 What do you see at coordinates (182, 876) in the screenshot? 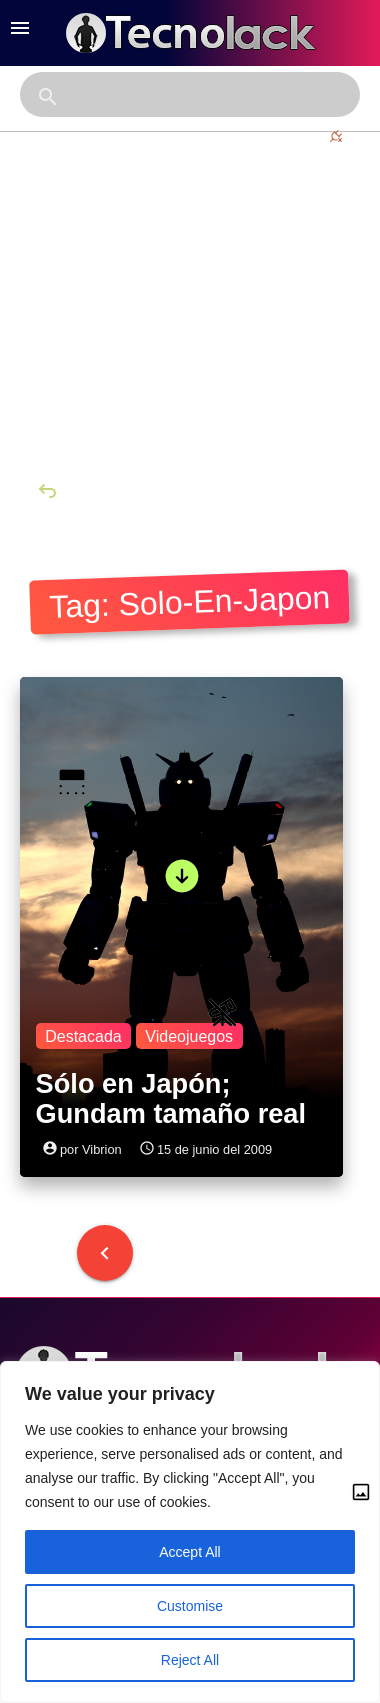
I see `download file or content` at bounding box center [182, 876].